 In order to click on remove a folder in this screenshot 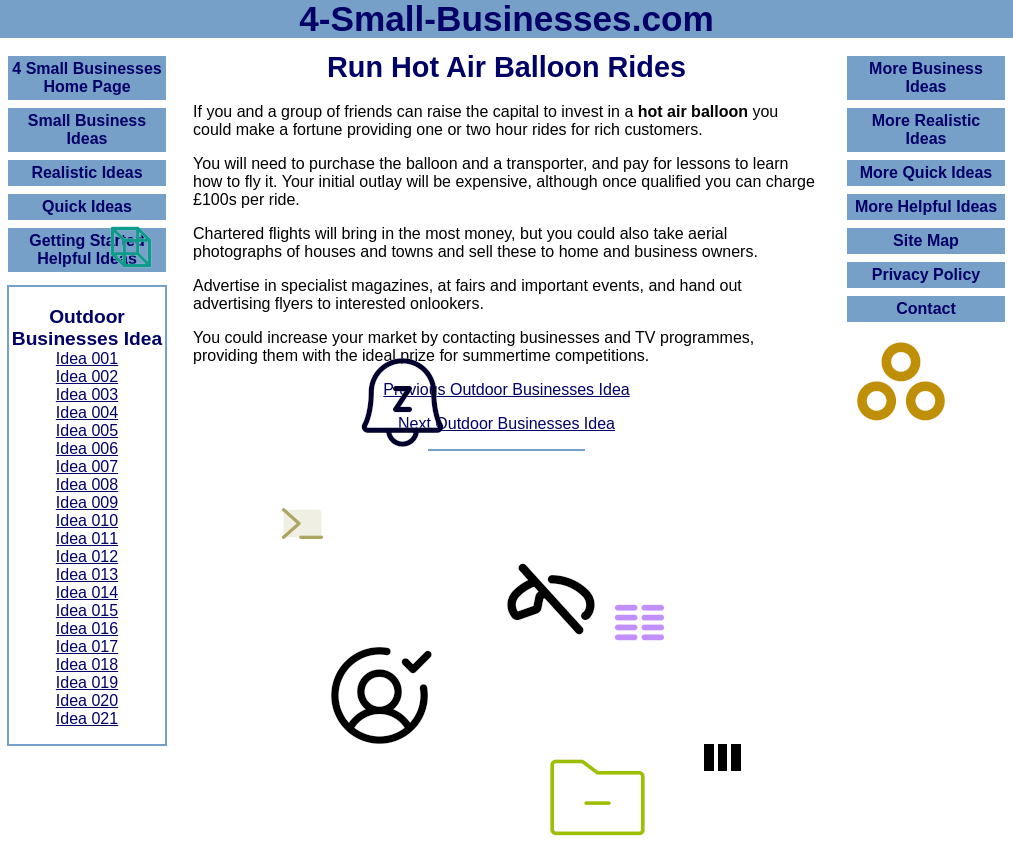, I will do `click(597, 795)`.